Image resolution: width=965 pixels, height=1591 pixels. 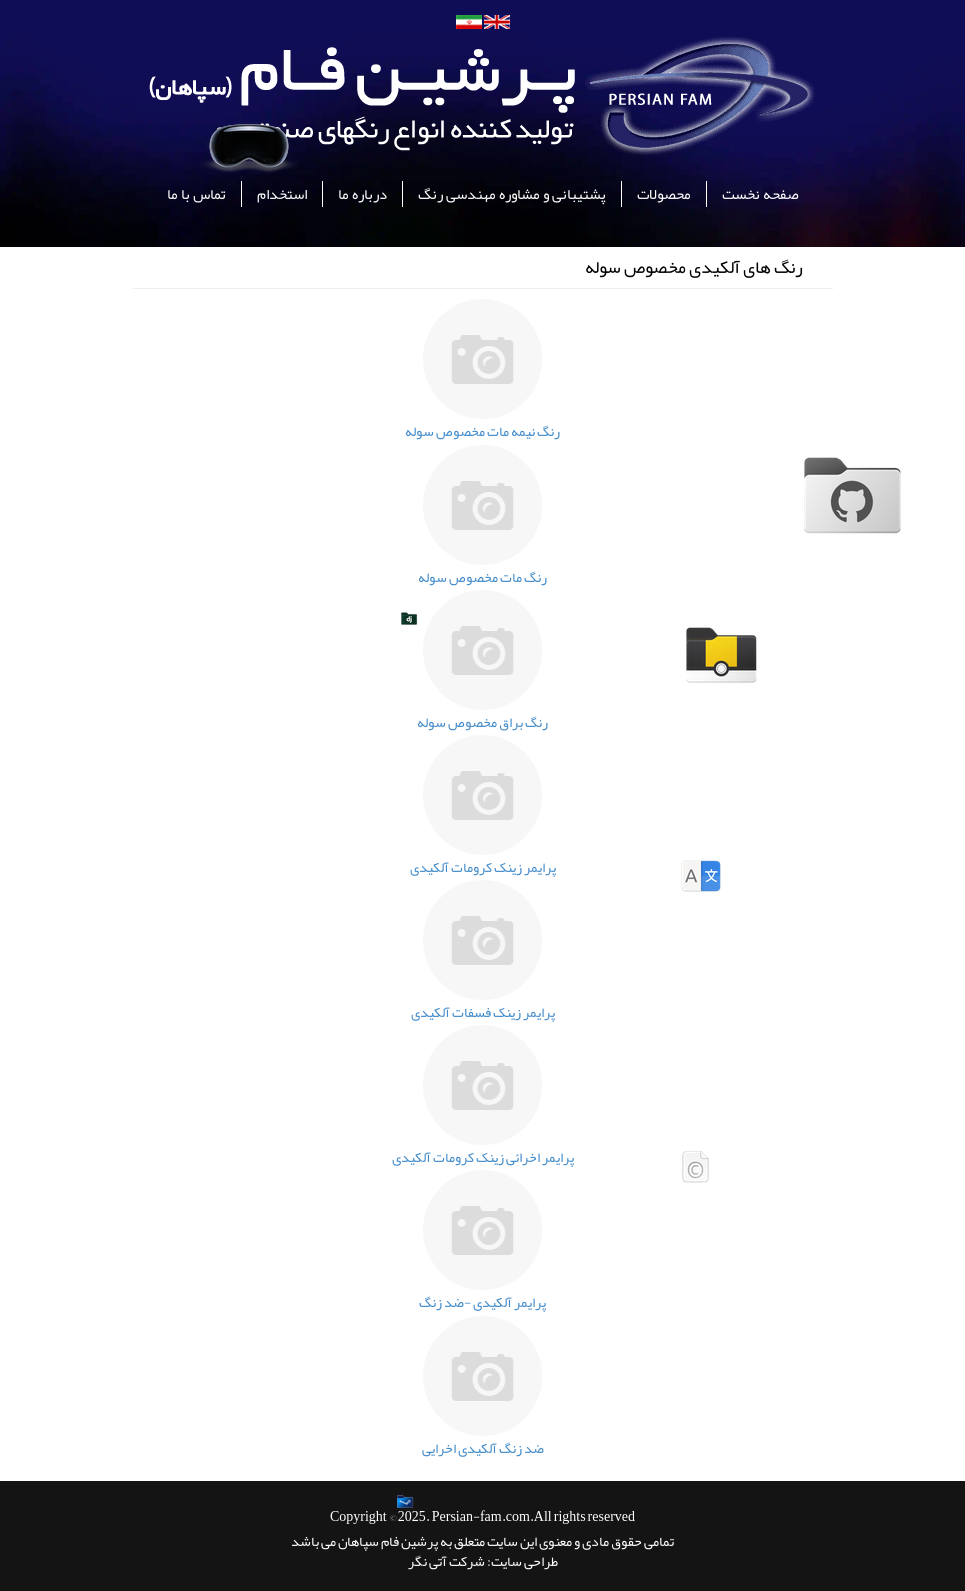 What do you see at coordinates (405, 1502) in the screenshot?
I see `open your Steam games folder` at bounding box center [405, 1502].